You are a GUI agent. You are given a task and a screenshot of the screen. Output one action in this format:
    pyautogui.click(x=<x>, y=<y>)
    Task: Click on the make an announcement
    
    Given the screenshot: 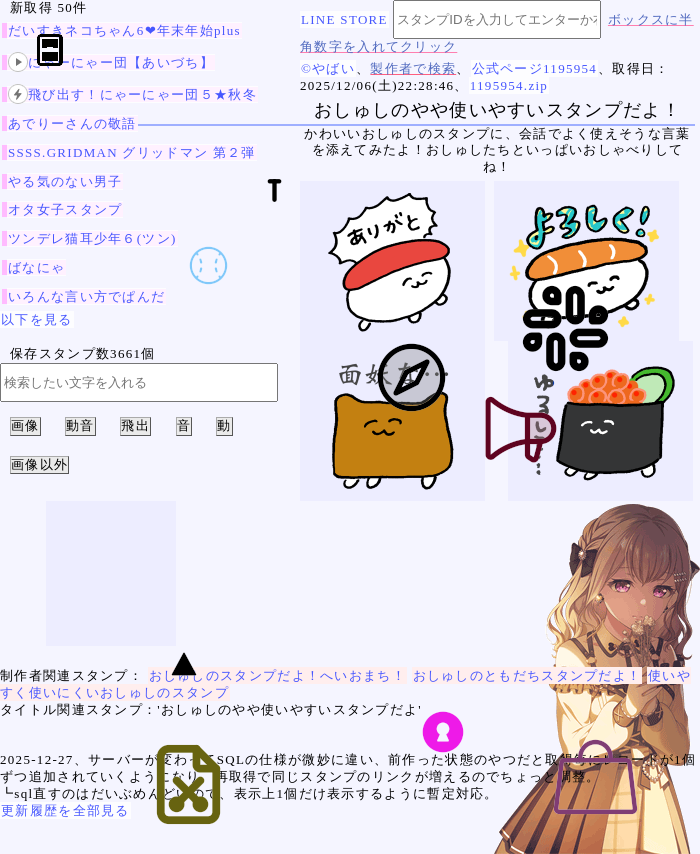 What is the action you would take?
    pyautogui.click(x=517, y=431)
    